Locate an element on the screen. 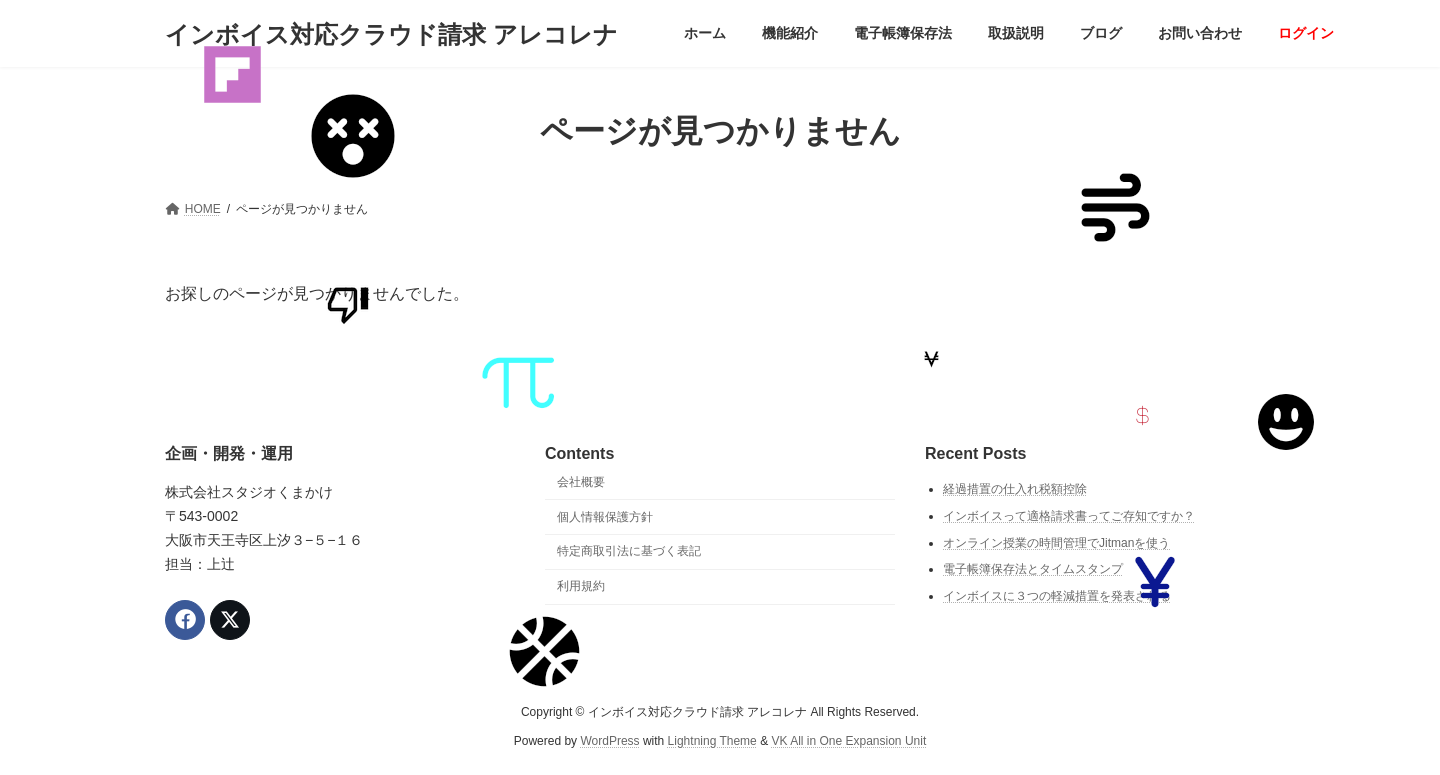 Image resolution: width=1440 pixels, height=775 pixels. view price in japanese yen is located at coordinates (1155, 582).